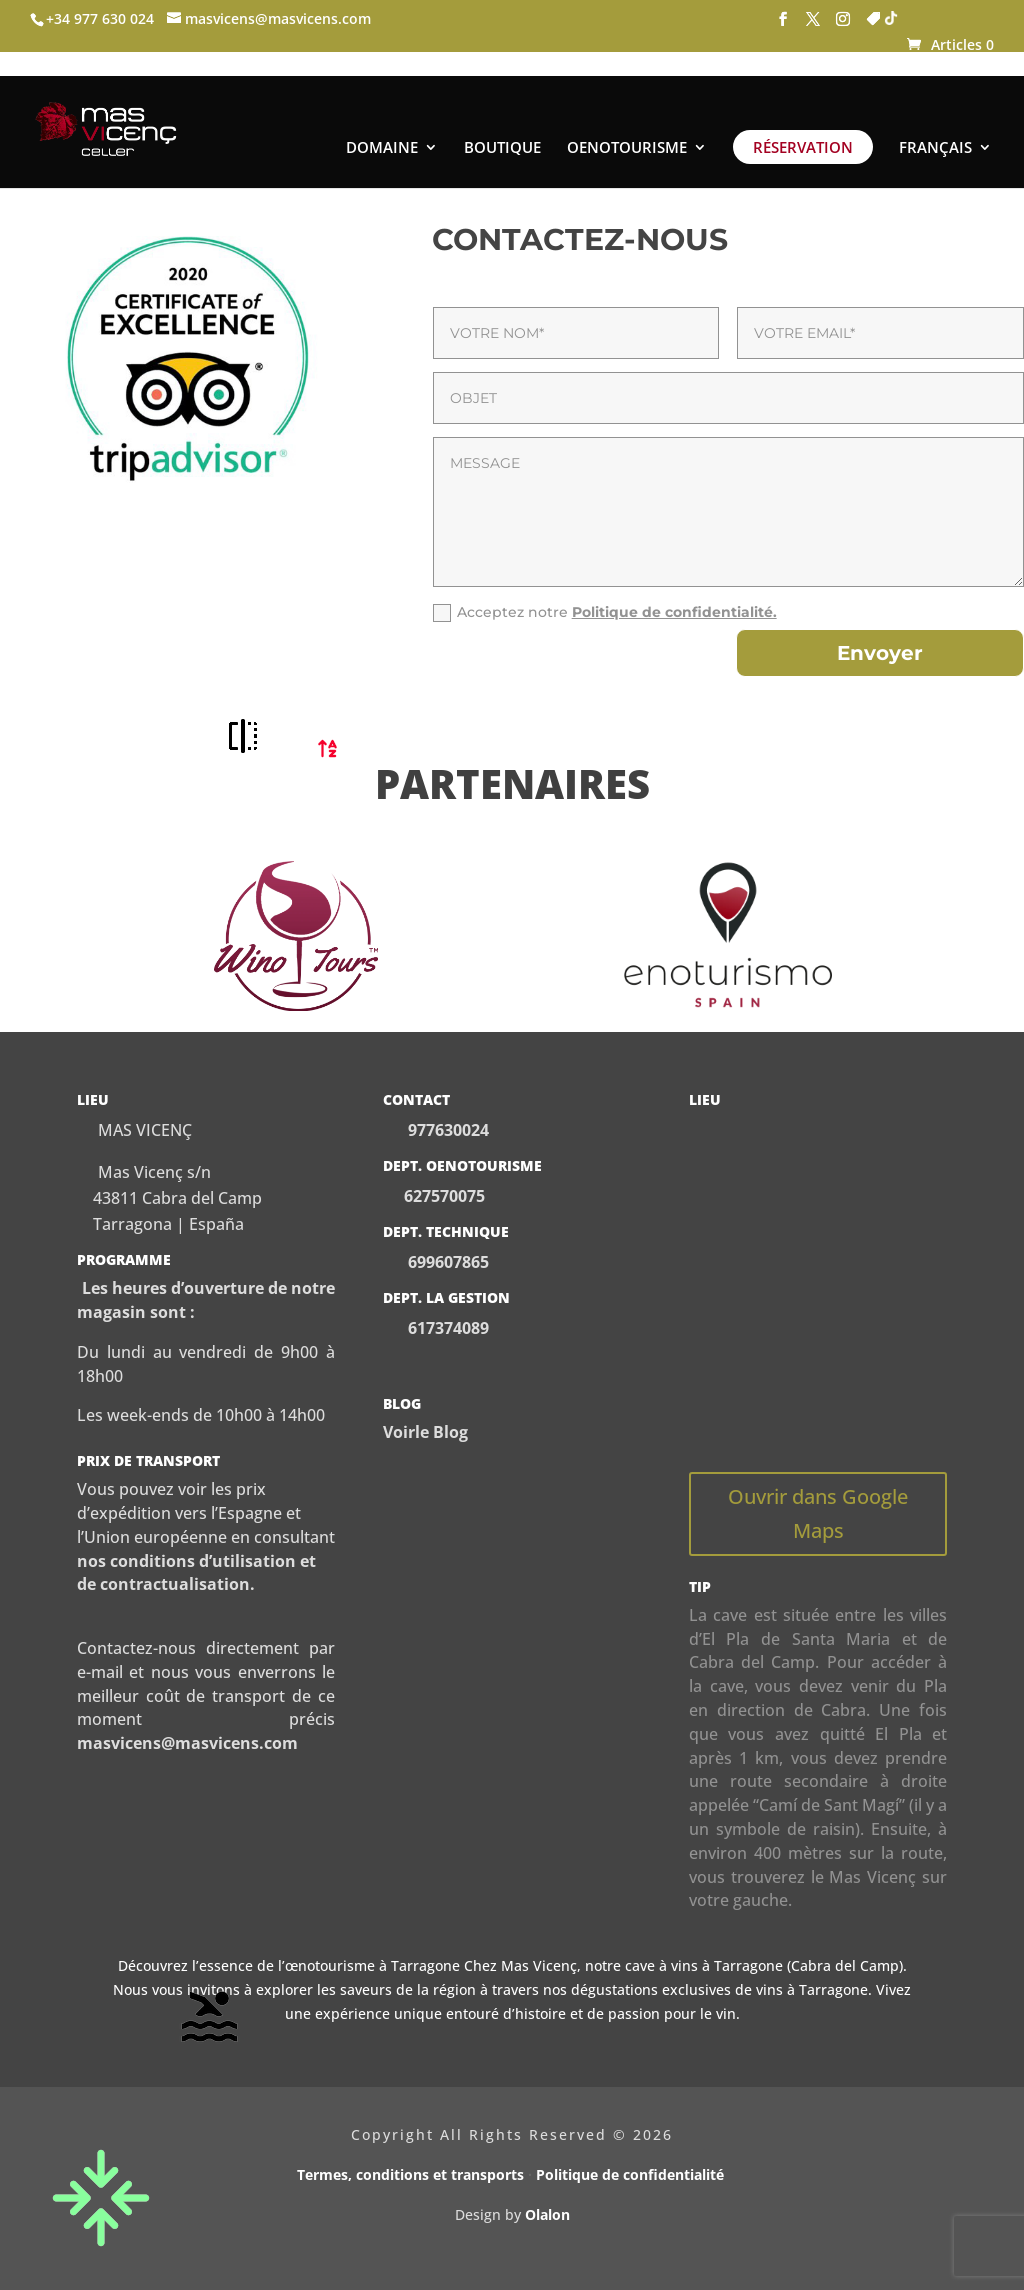  I want to click on collapse or minimize content from all sides, so click(101, 2198).